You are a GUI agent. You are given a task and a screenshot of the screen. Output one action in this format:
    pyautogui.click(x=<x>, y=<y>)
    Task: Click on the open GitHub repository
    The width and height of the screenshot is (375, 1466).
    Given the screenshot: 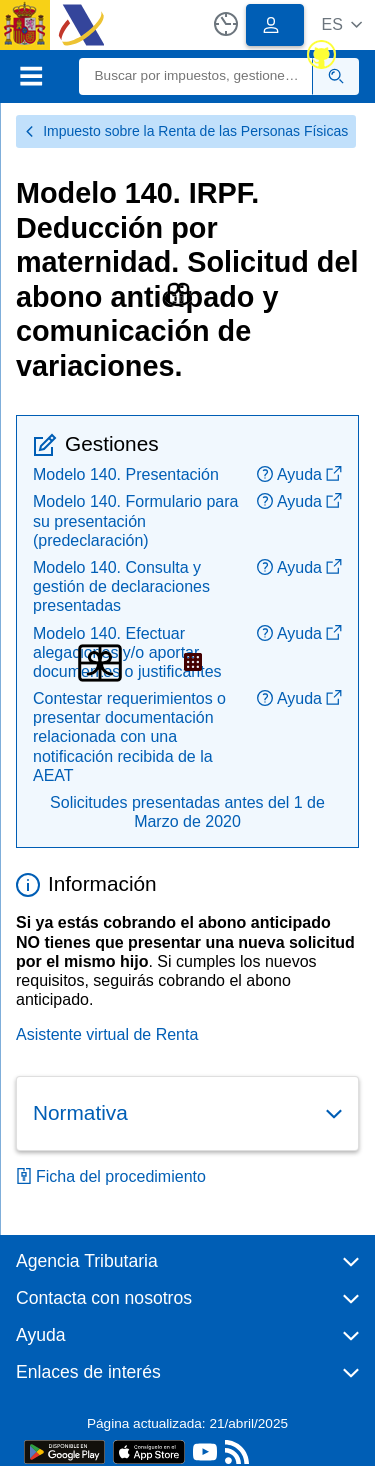 What is the action you would take?
    pyautogui.click(x=321, y=54)
    